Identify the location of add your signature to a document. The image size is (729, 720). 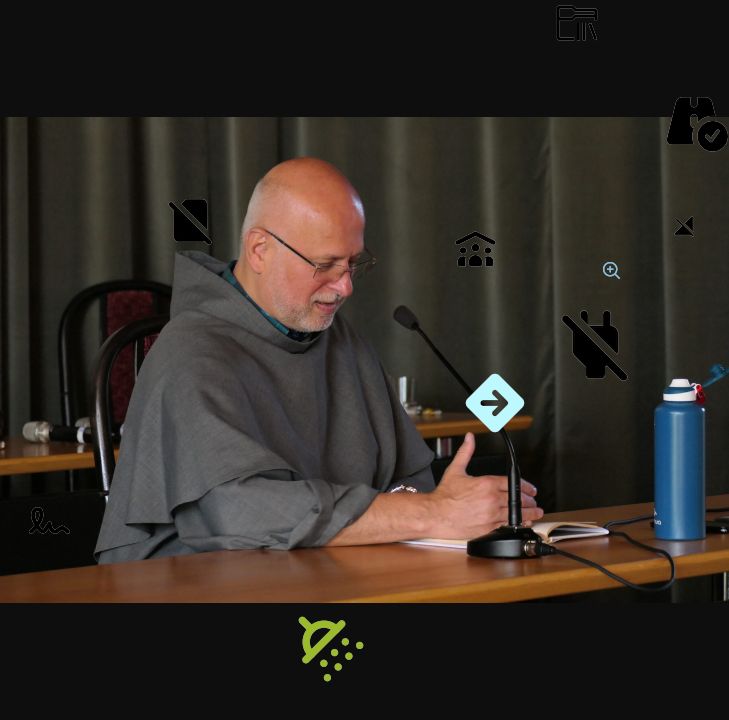
(49, 521).